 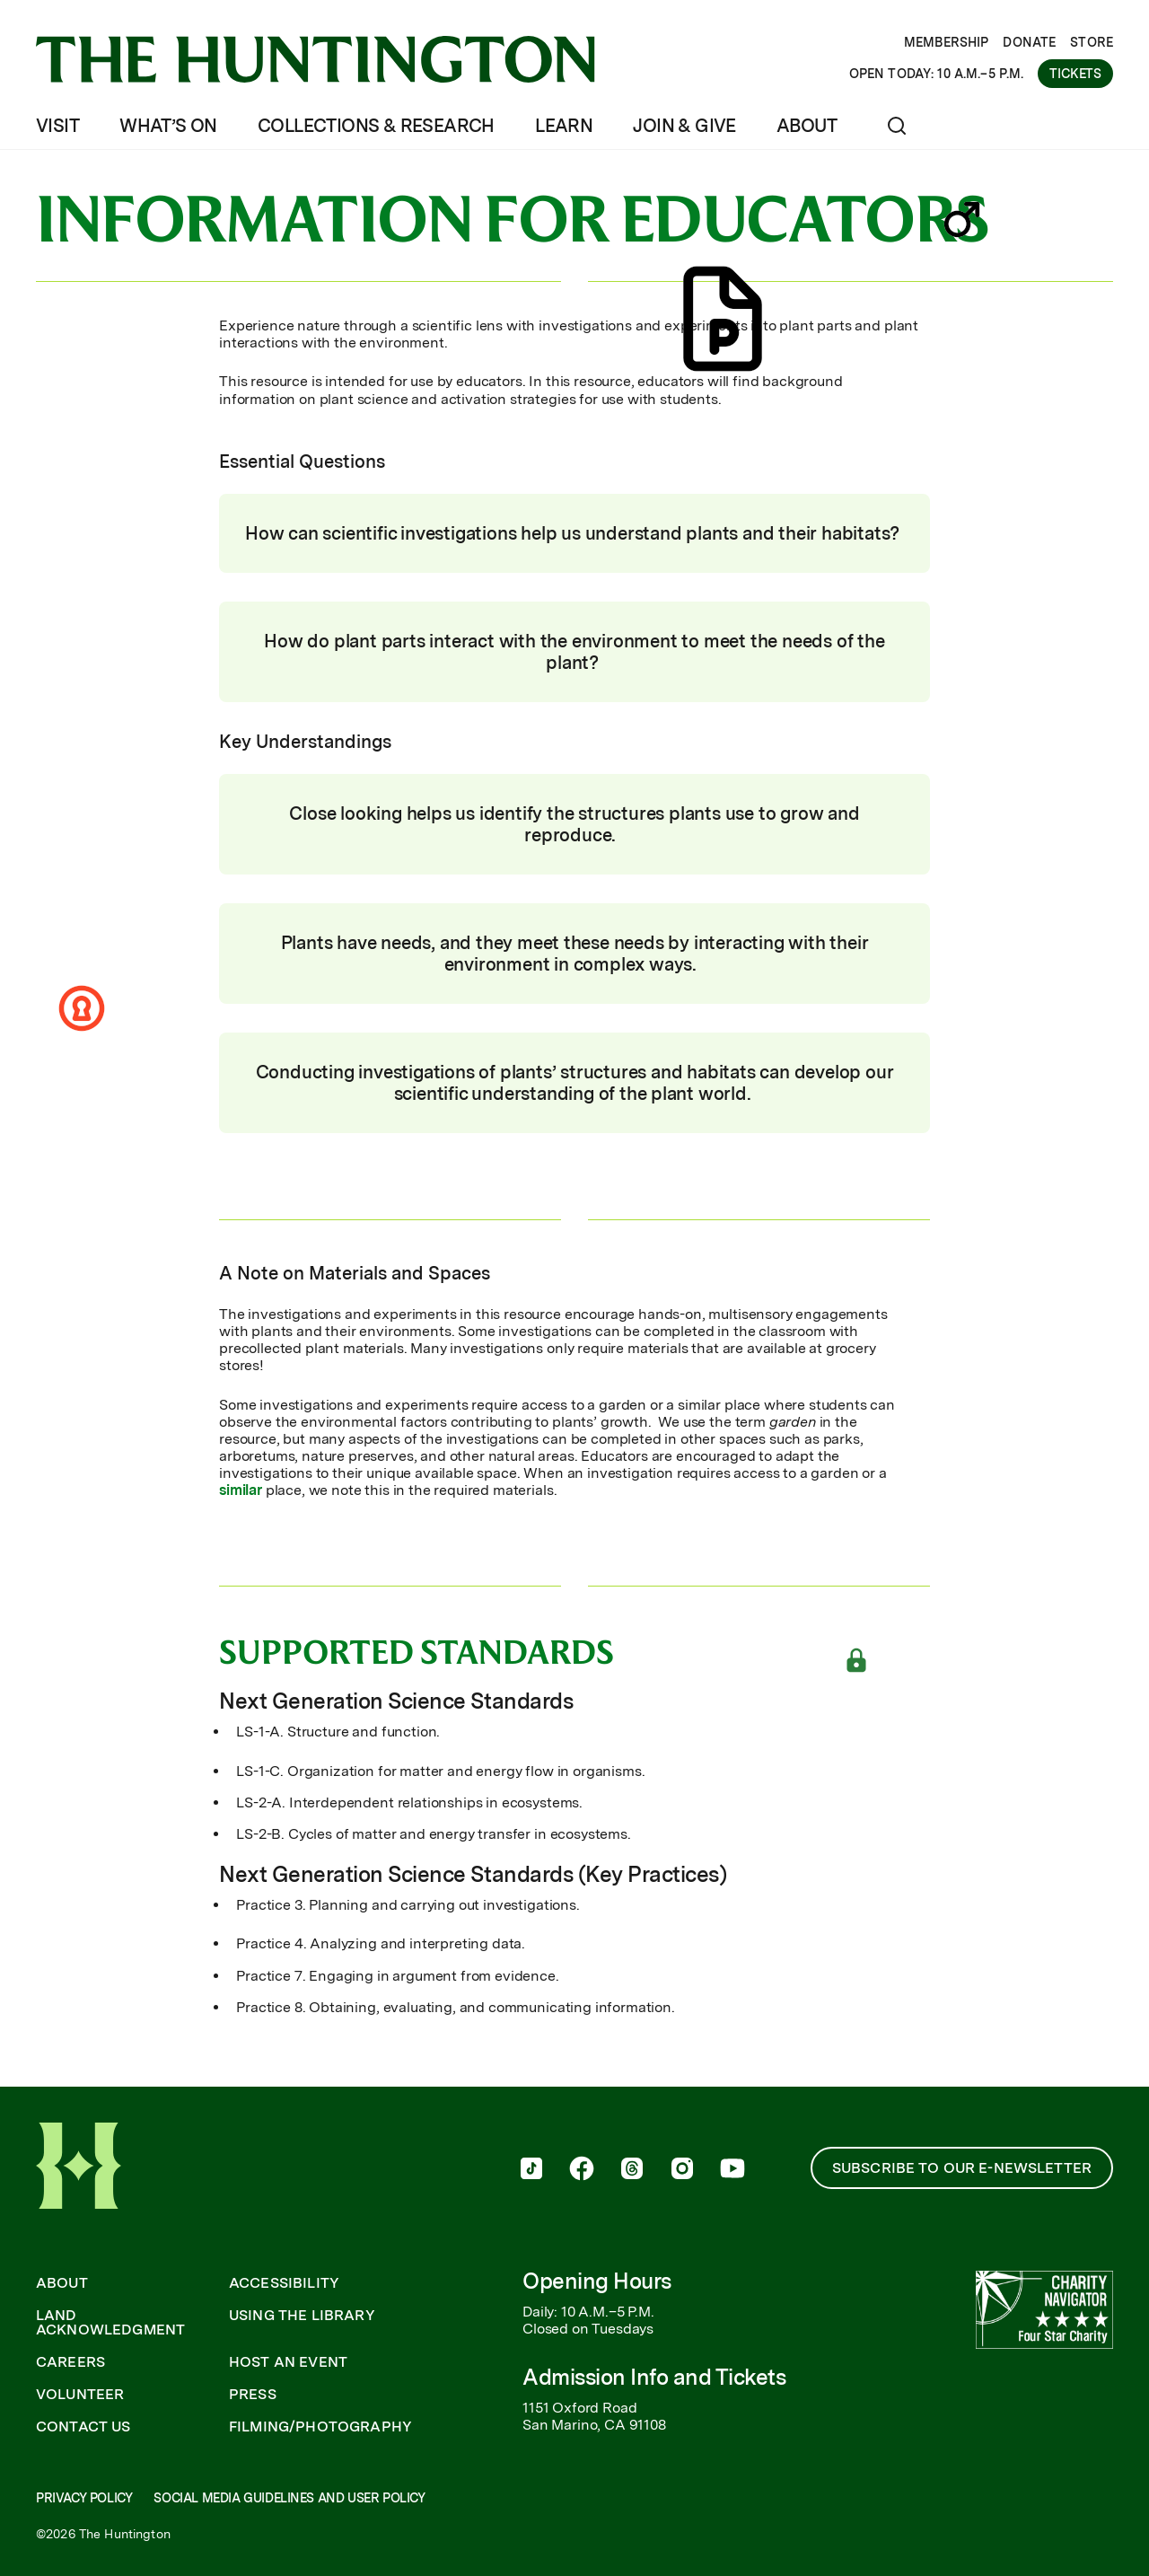 What do you see at coordinates (961, 219) in the screenshot?
I see `indicates male gender selection` at bounding box center [961, 219].